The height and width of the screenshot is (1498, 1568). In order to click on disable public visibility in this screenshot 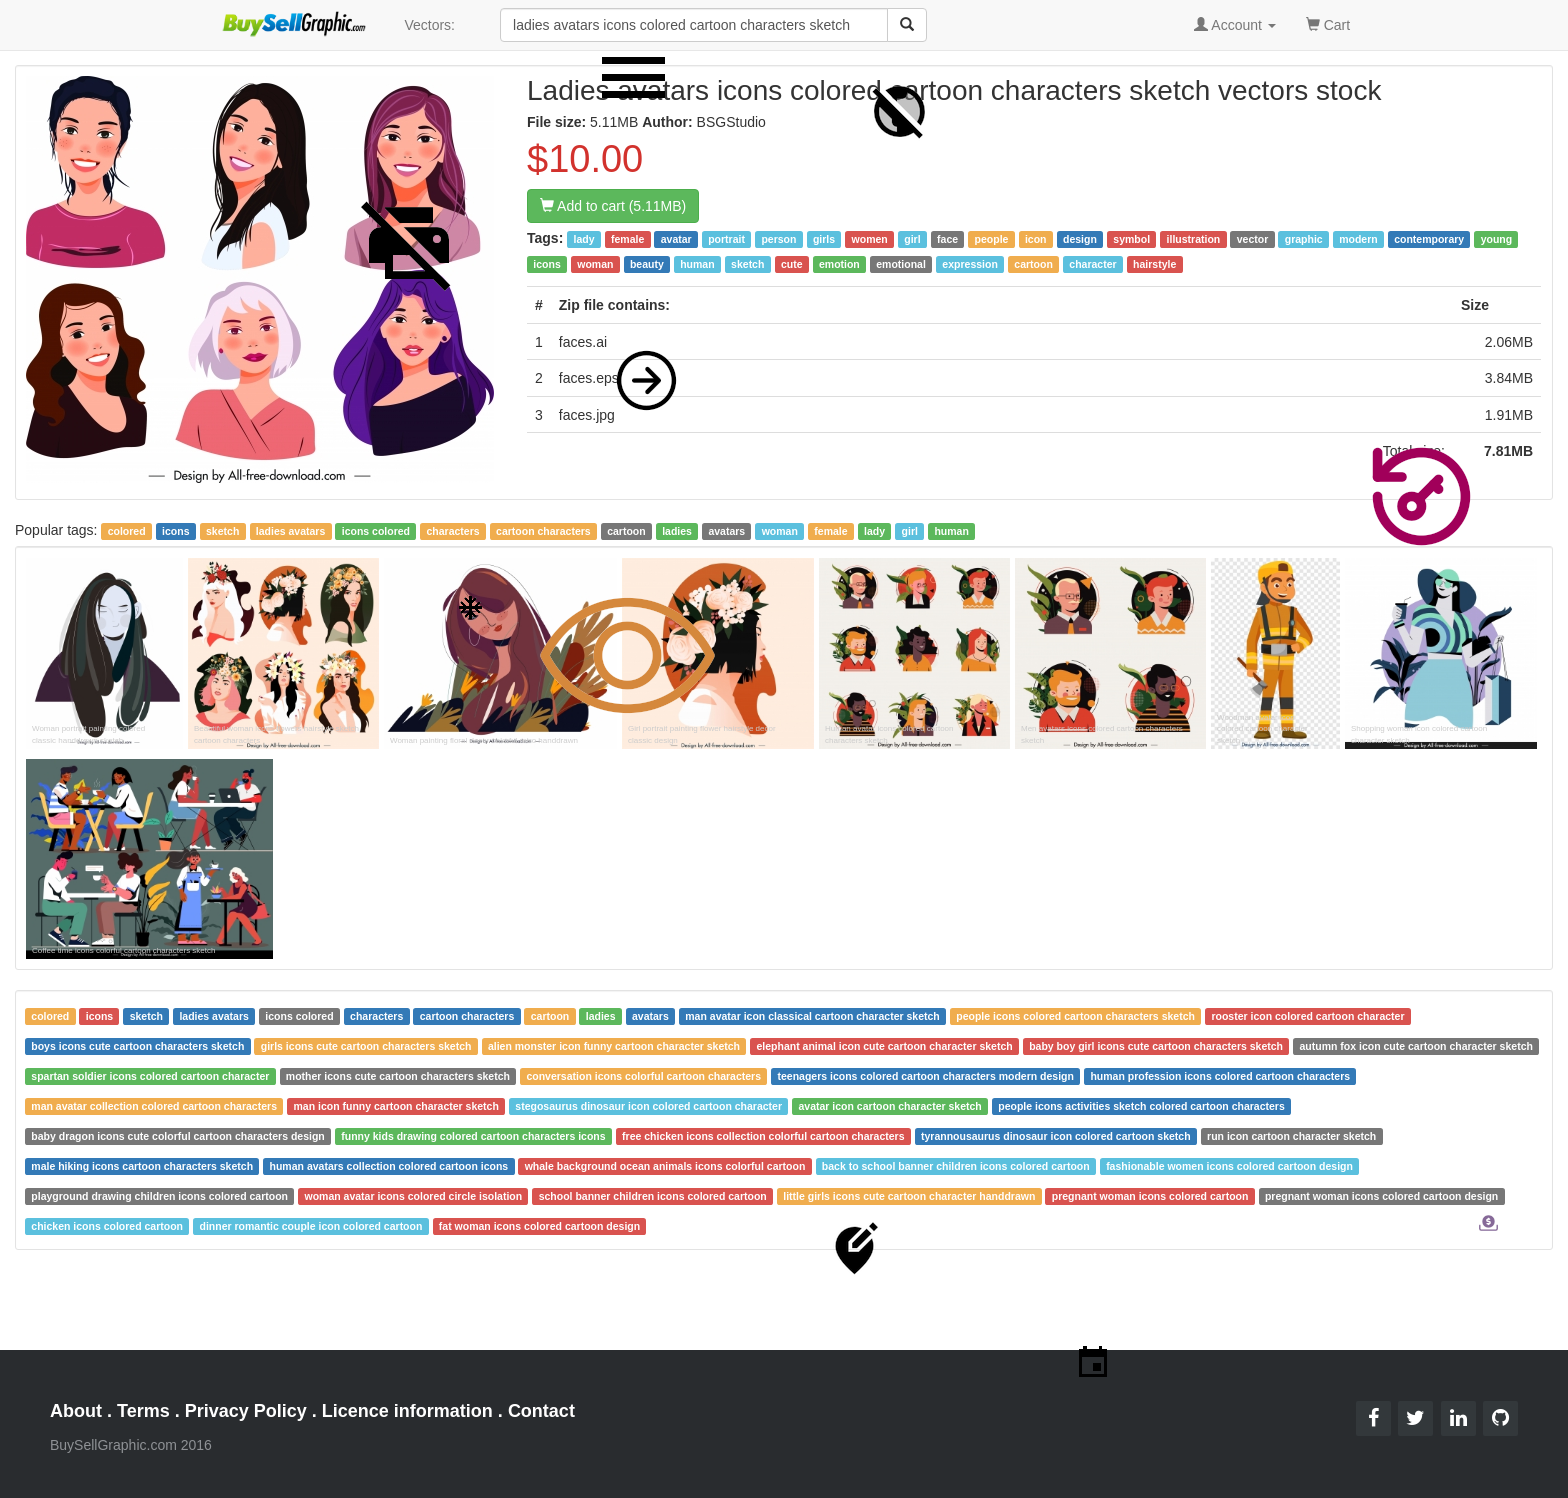, I will do `click(899, 111)`.